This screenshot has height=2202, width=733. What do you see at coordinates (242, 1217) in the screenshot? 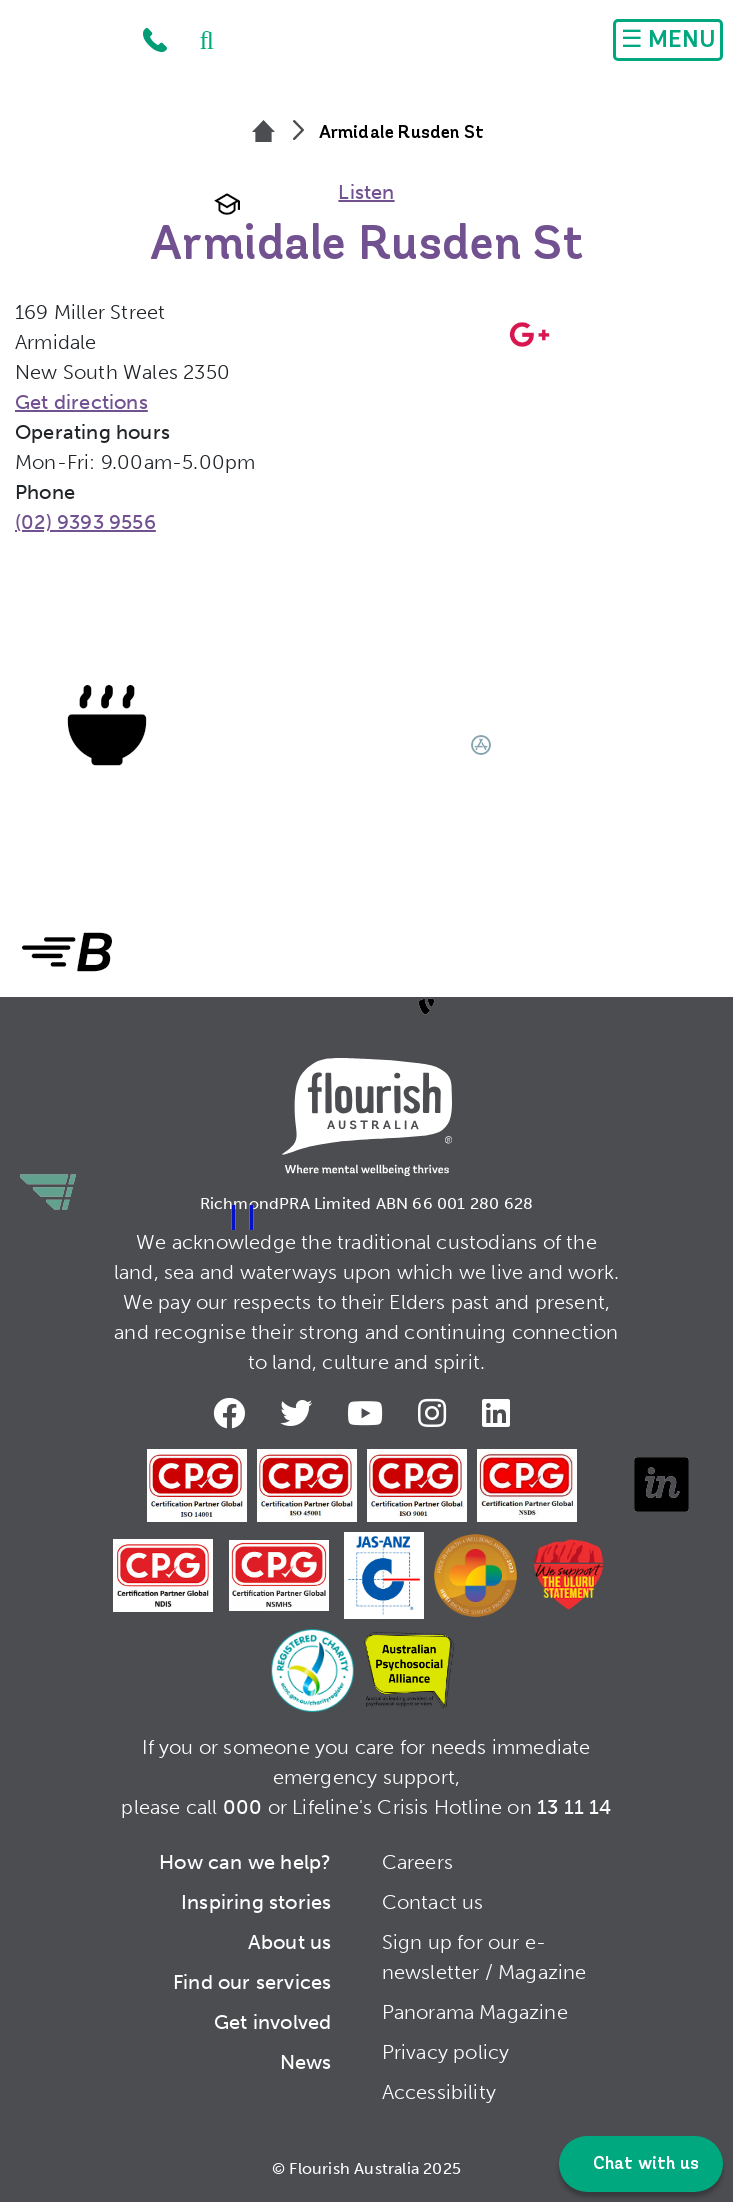
I see `pause media playback` at bounding box center [242, 1217].